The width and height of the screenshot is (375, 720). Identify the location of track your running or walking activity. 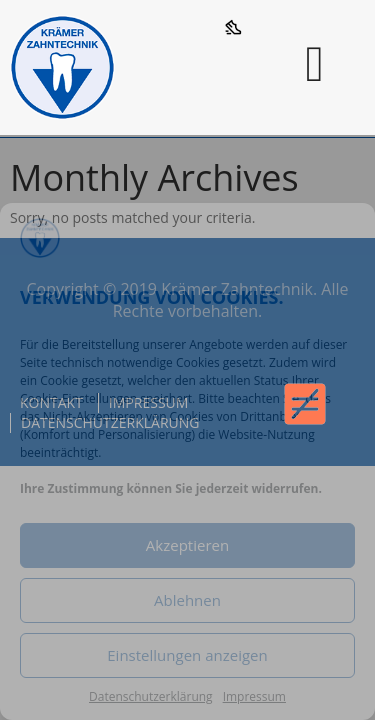
(233, 28).